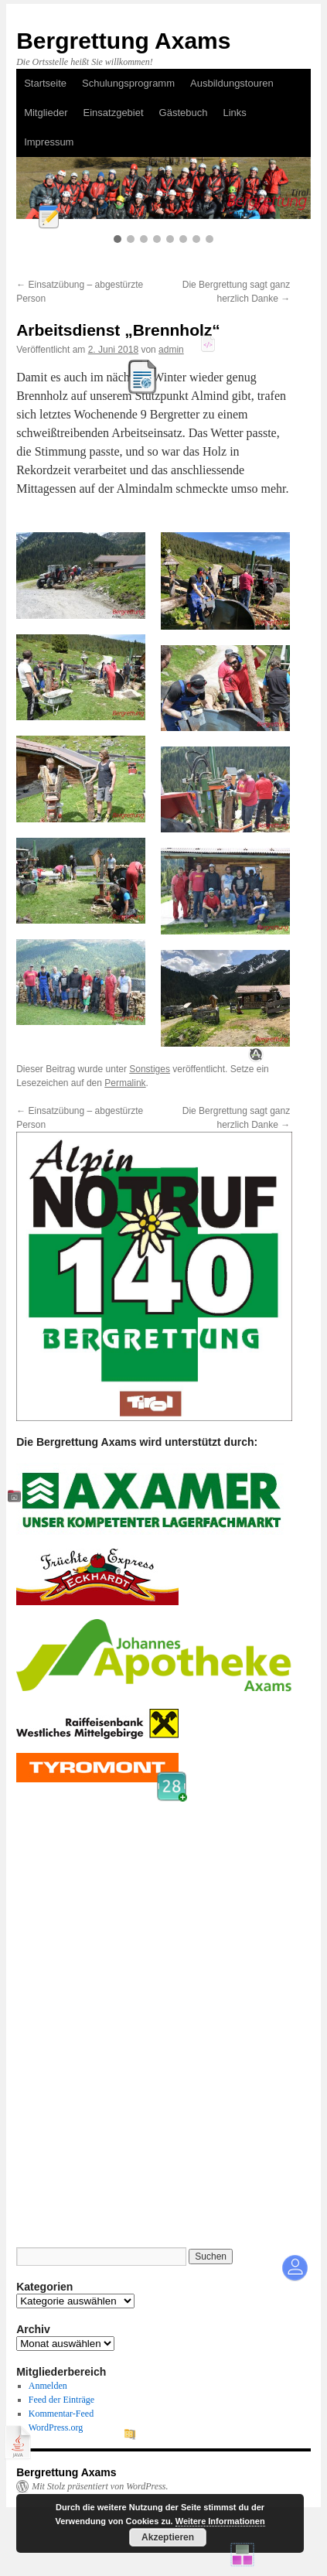 The height and width of the screenshot is (2576, 327). Describe the element at coordinates (256, 1054) in the screenshot. I see `open the software update manager` at that location.